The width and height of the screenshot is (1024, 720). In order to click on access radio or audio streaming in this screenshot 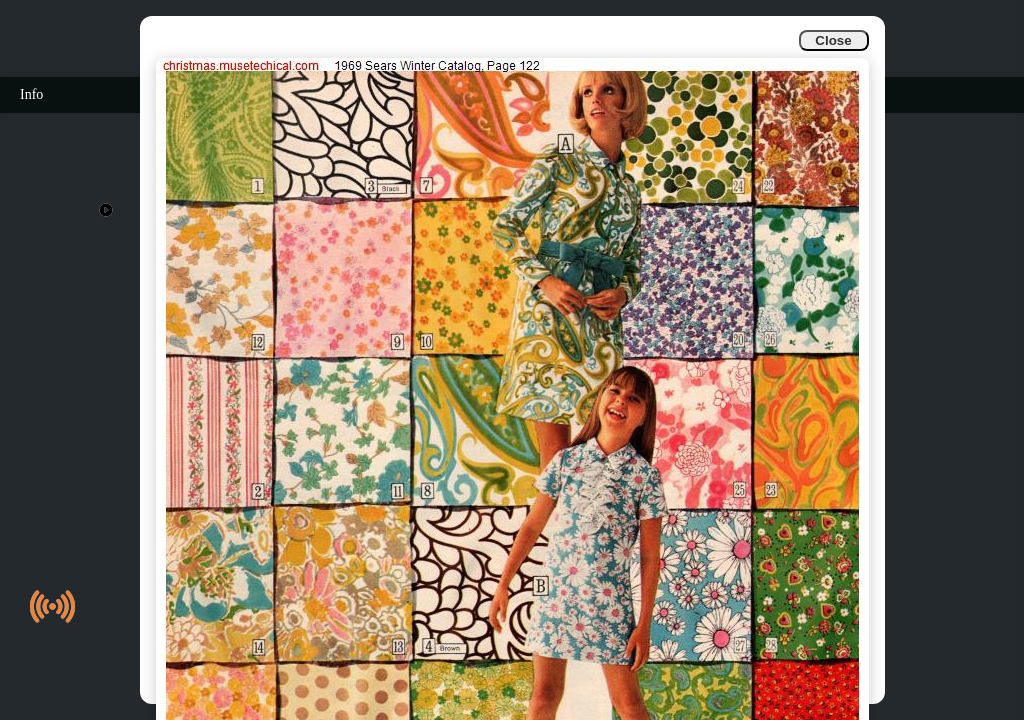, I will do `click(52, 606)`.